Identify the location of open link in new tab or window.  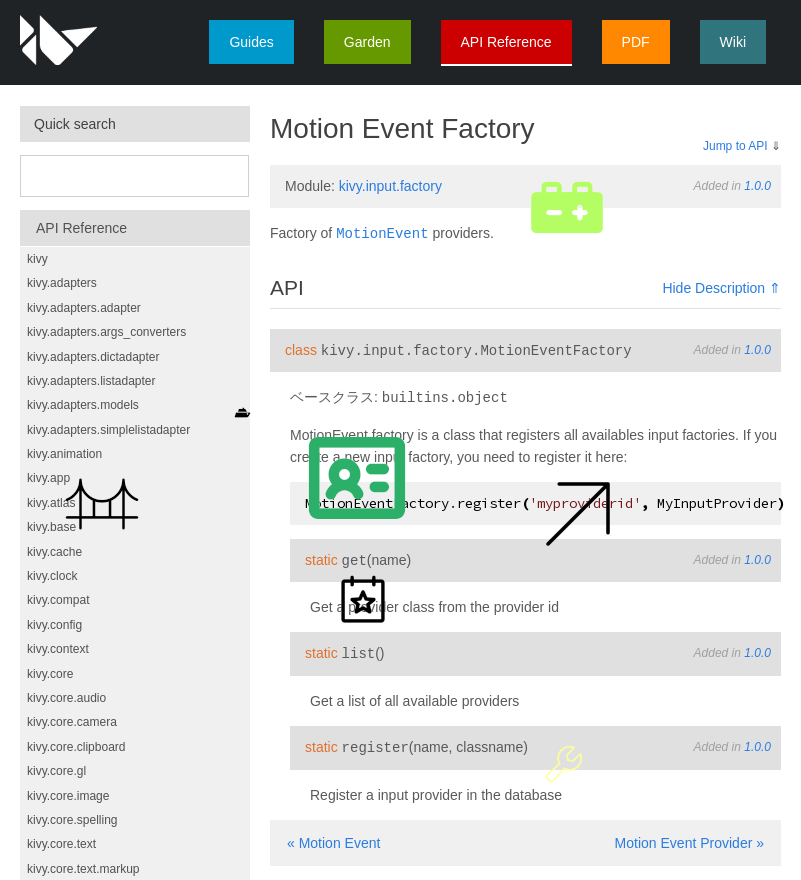
(578, 514).